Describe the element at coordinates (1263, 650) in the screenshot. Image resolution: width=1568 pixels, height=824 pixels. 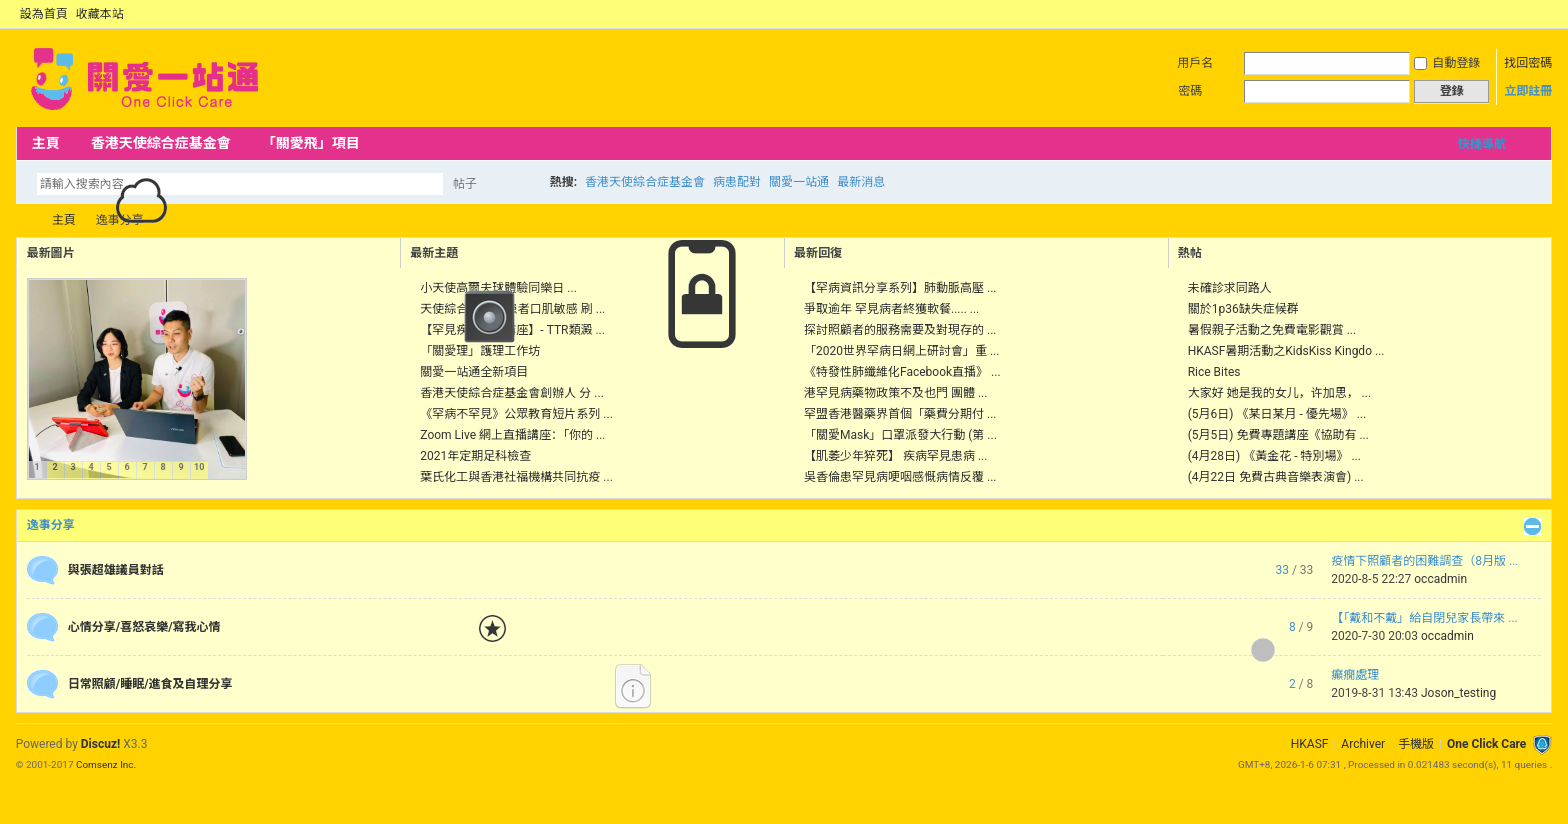
I see `start recording audio or video` at that location.